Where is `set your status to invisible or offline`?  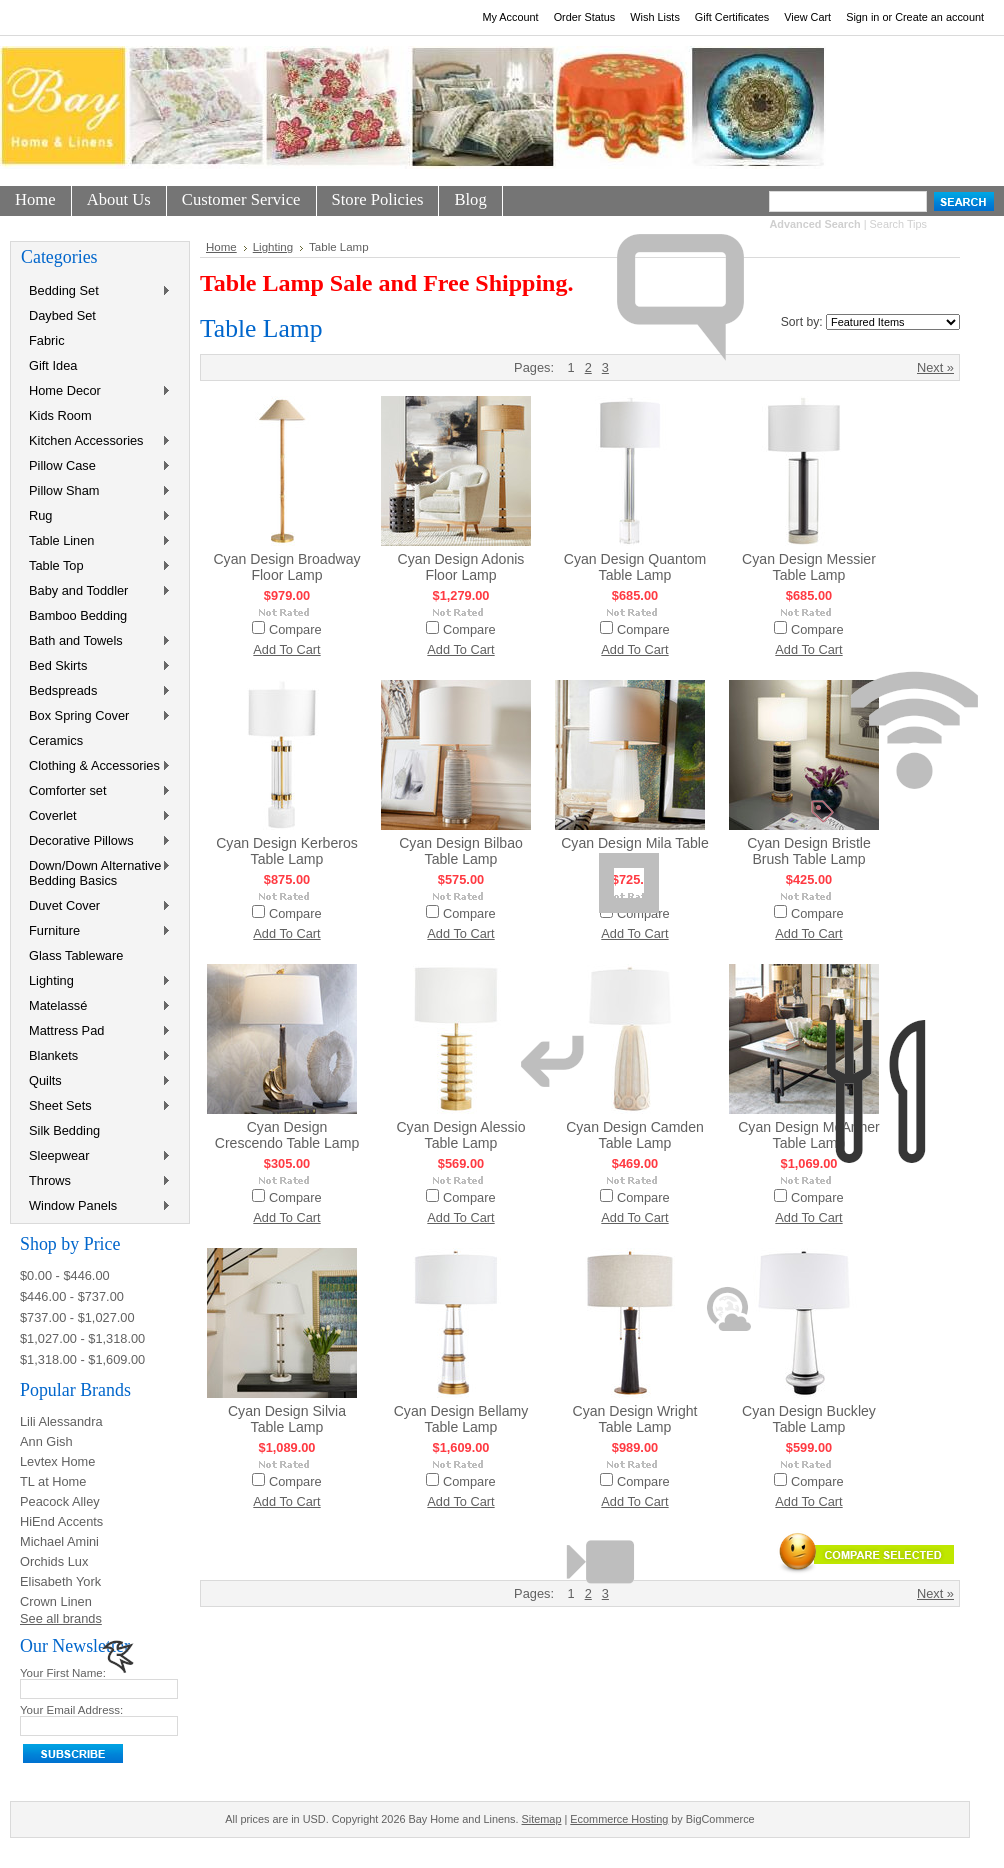 set your status to invisible or offline is located at coordinates (680, 297).